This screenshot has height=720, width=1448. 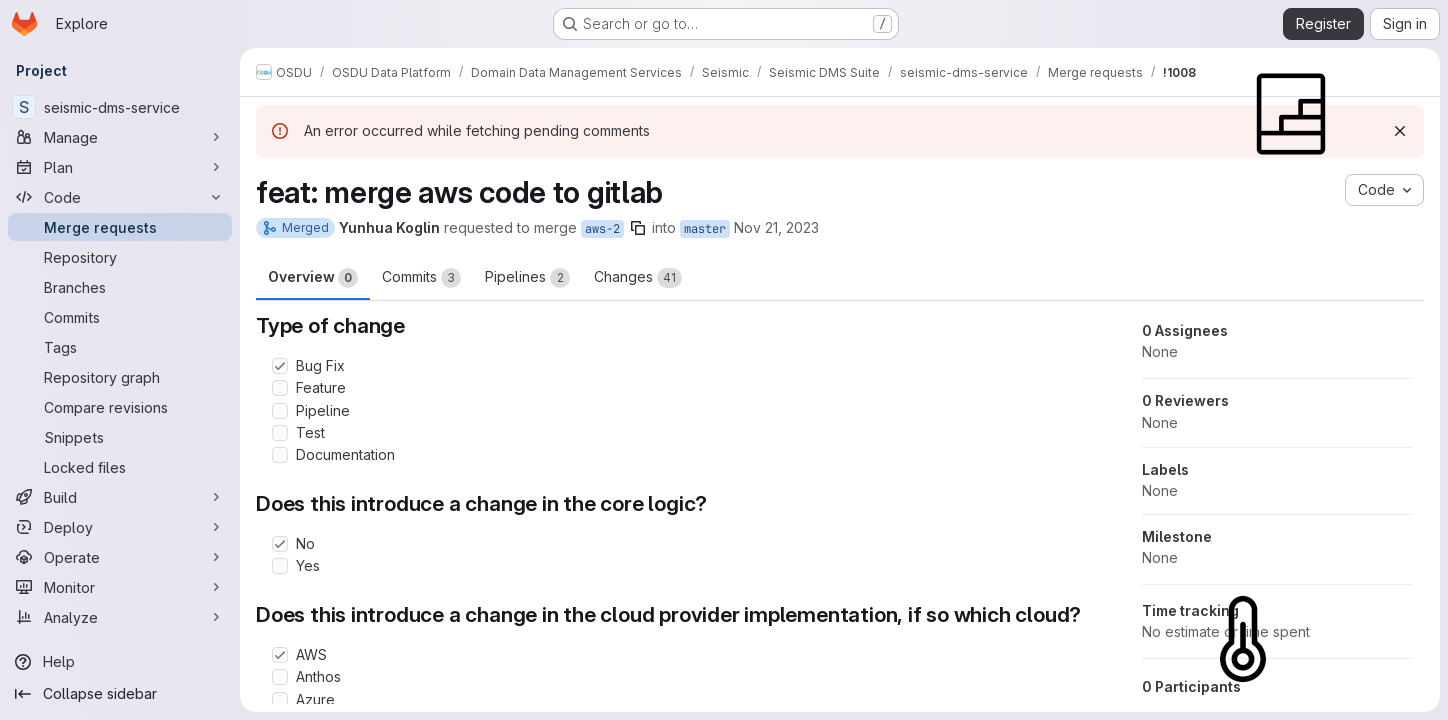 What do you see at coordinates (1243, 639) in the screenshot?
I see `view current temperature` at bounding box center [1243, 639].